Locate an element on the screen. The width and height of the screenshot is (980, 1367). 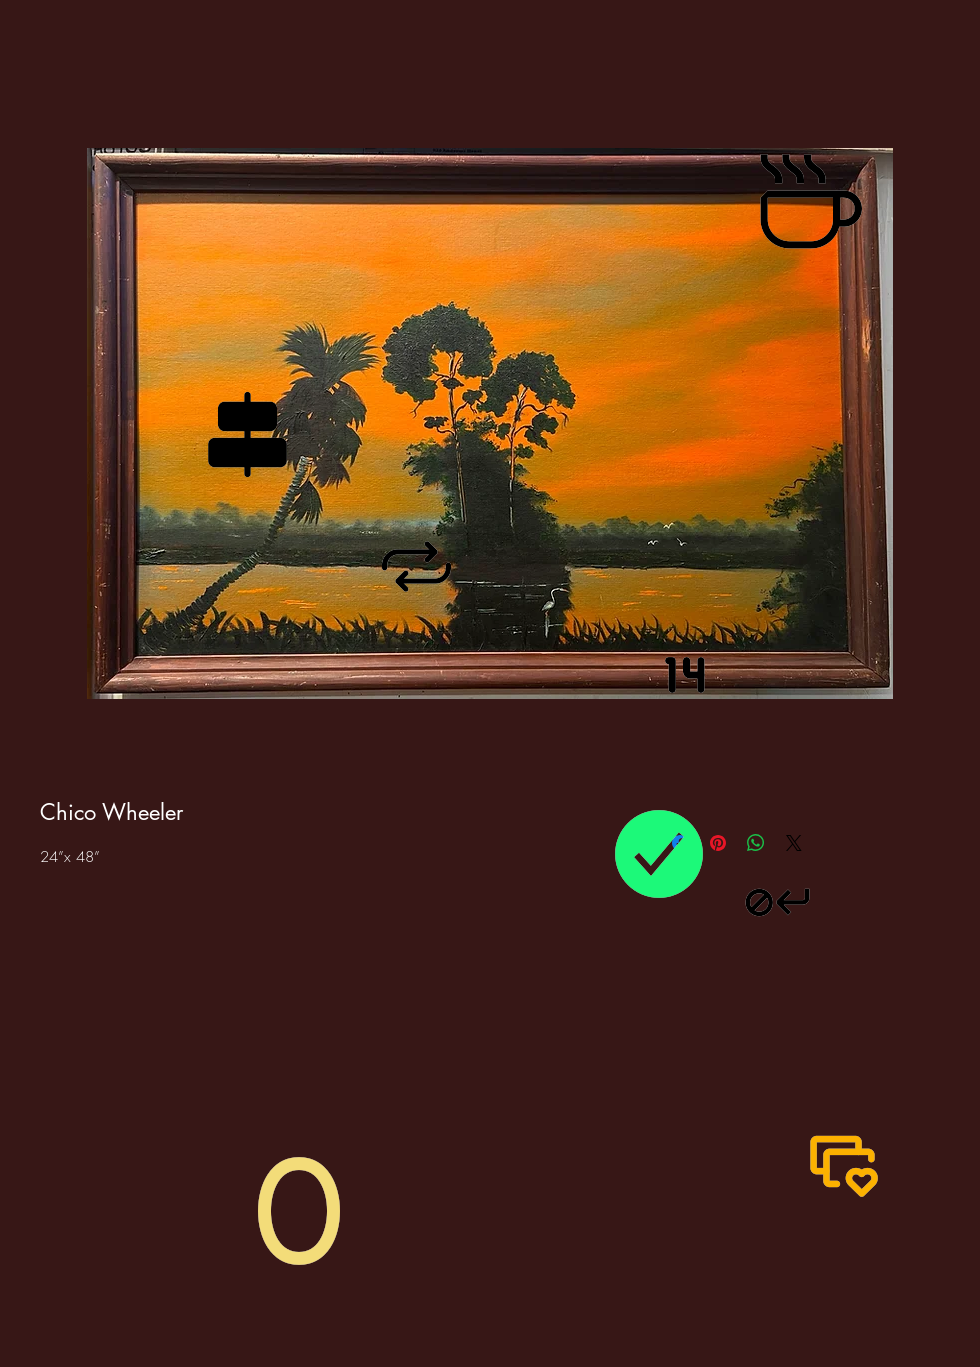
take a coffee break or pause work is located at coordinates (804, 205).